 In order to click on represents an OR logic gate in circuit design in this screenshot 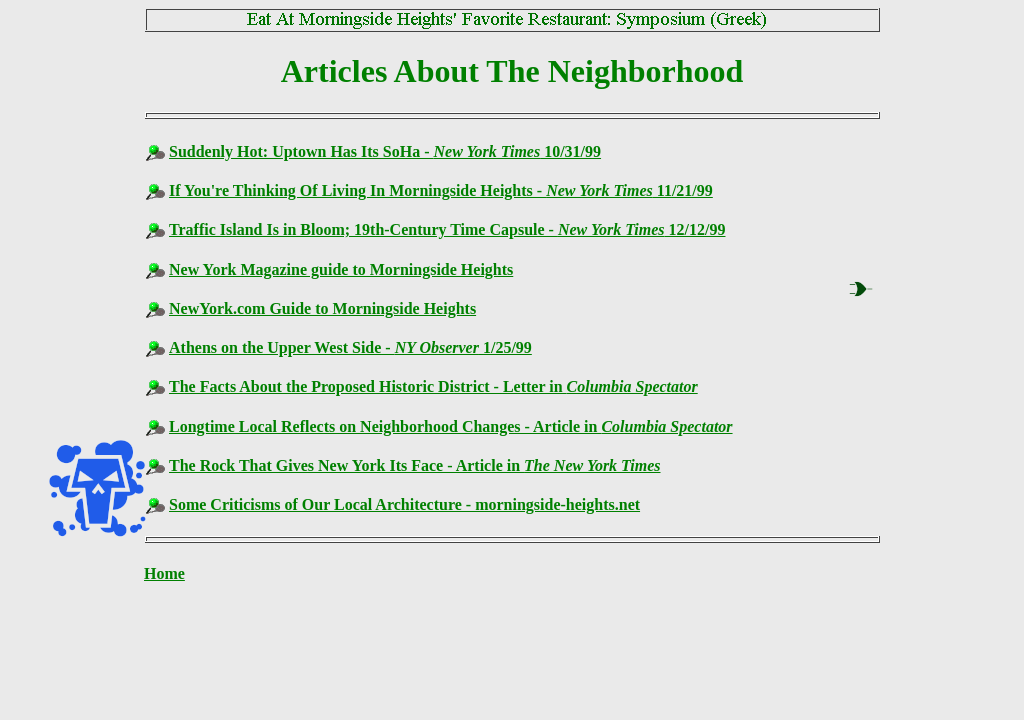, I will do `click(861, 289)`.